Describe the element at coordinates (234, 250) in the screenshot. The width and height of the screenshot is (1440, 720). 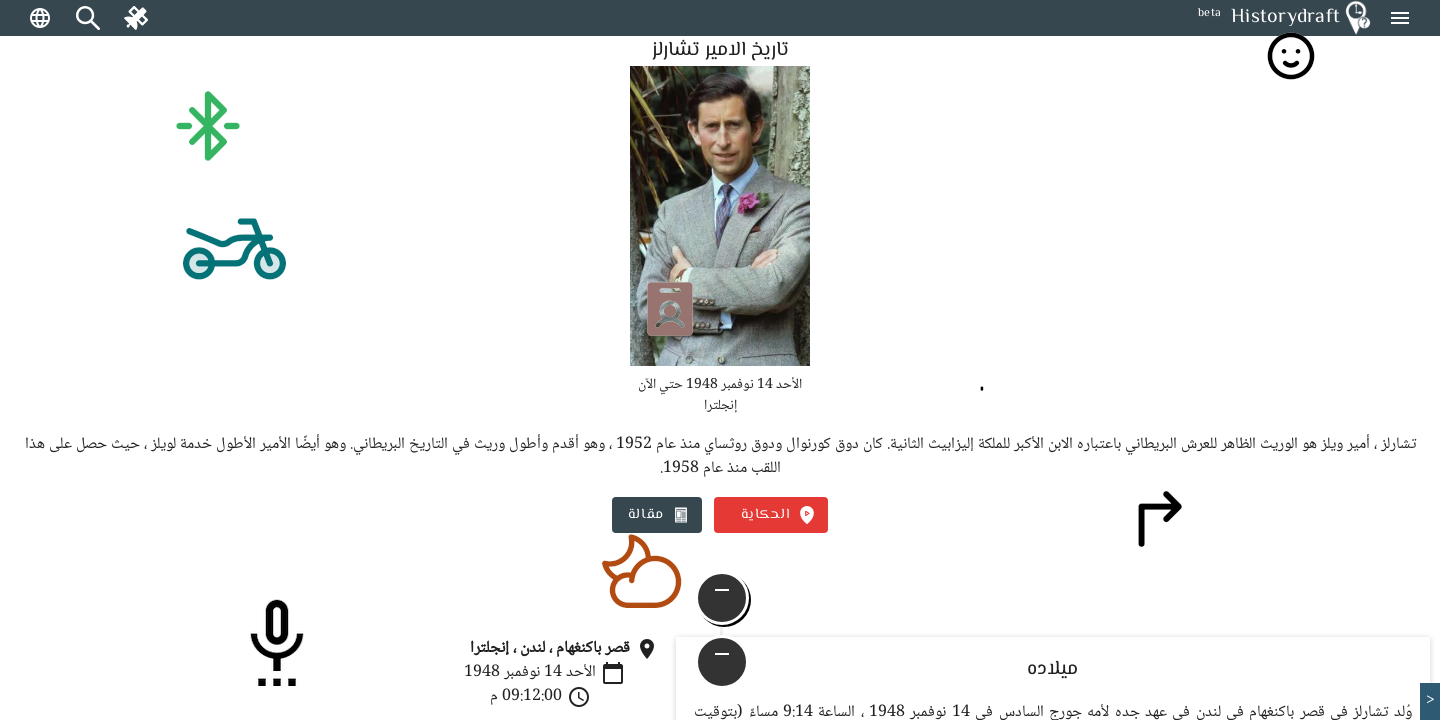
I see `select motorcycle as vehicle type` at that location.